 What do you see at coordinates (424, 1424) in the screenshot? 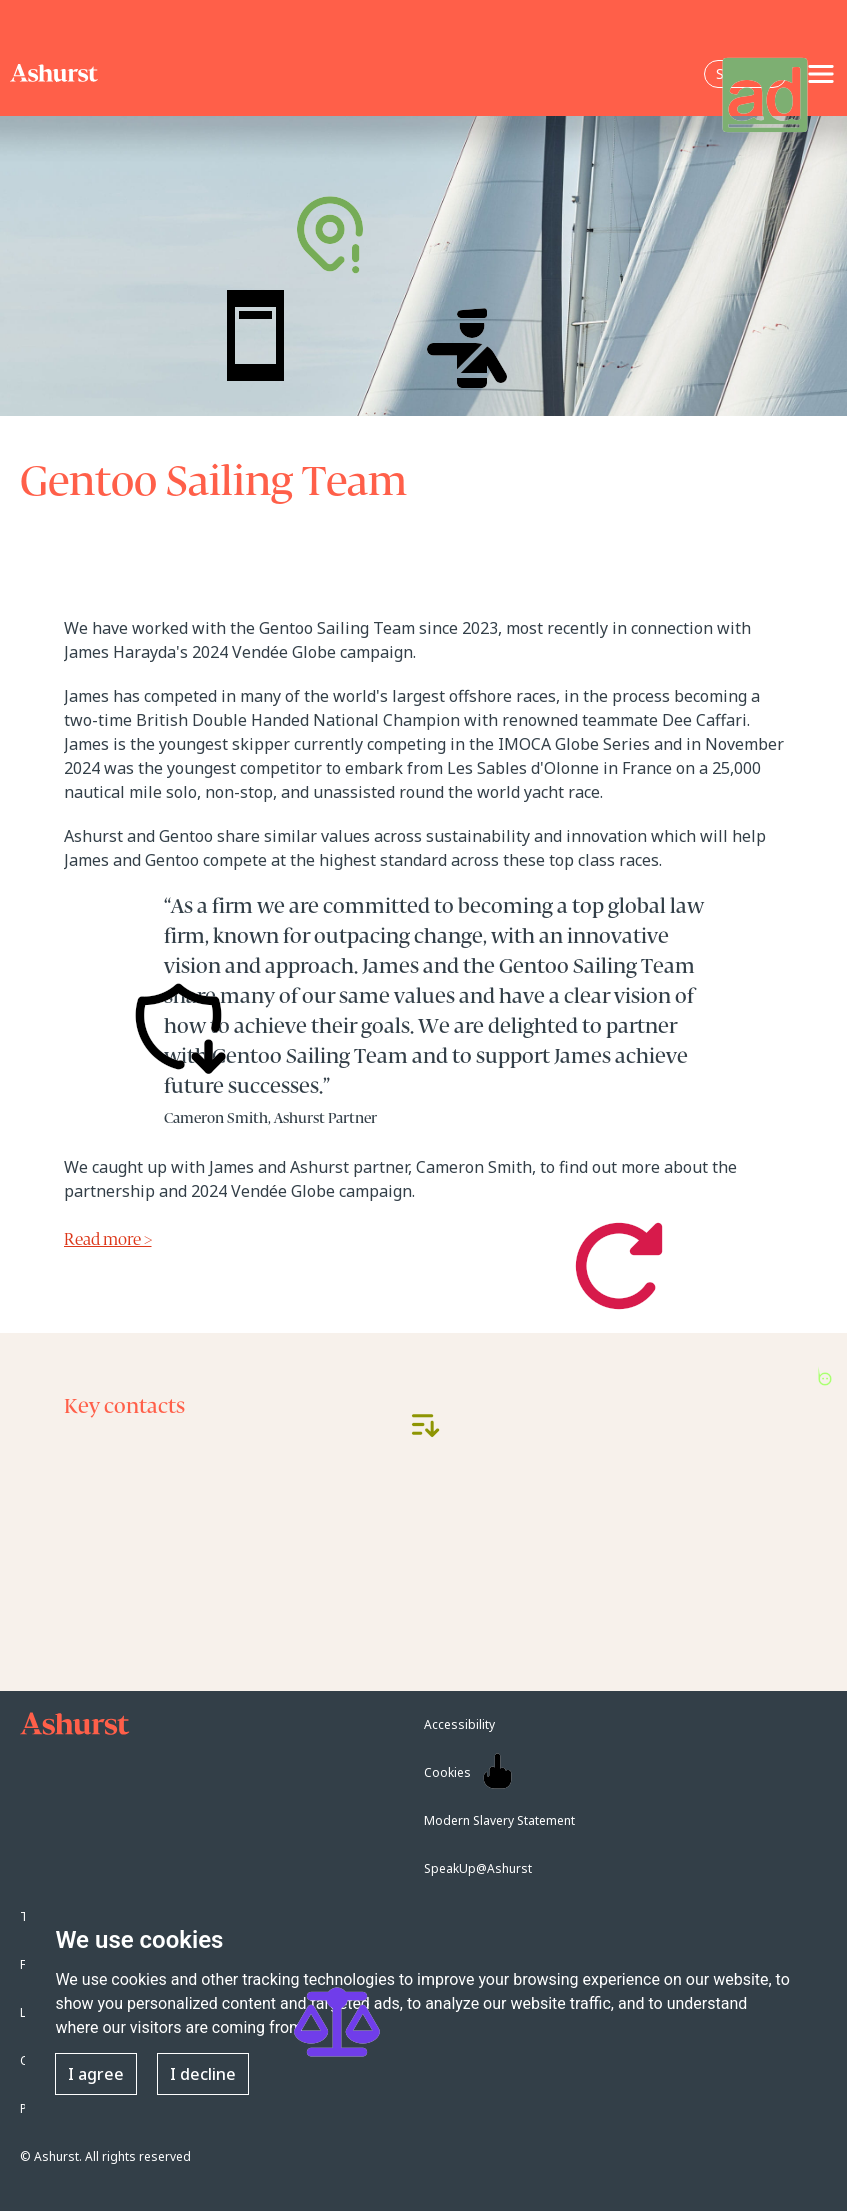
I see `sort items in ascending order` at bounding box center [424, 1424].